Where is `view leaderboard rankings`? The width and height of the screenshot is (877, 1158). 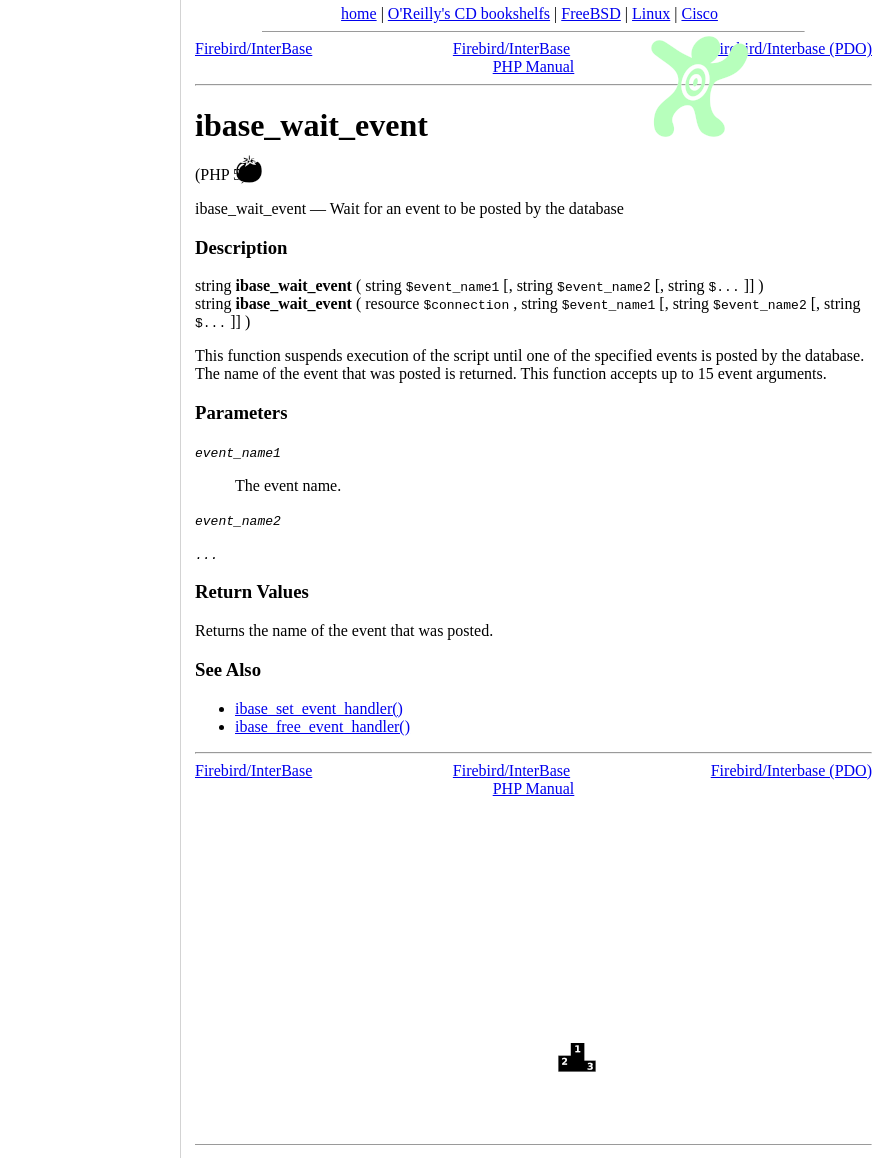
view leaderboard rankings is located at coordinates (577, 1053).